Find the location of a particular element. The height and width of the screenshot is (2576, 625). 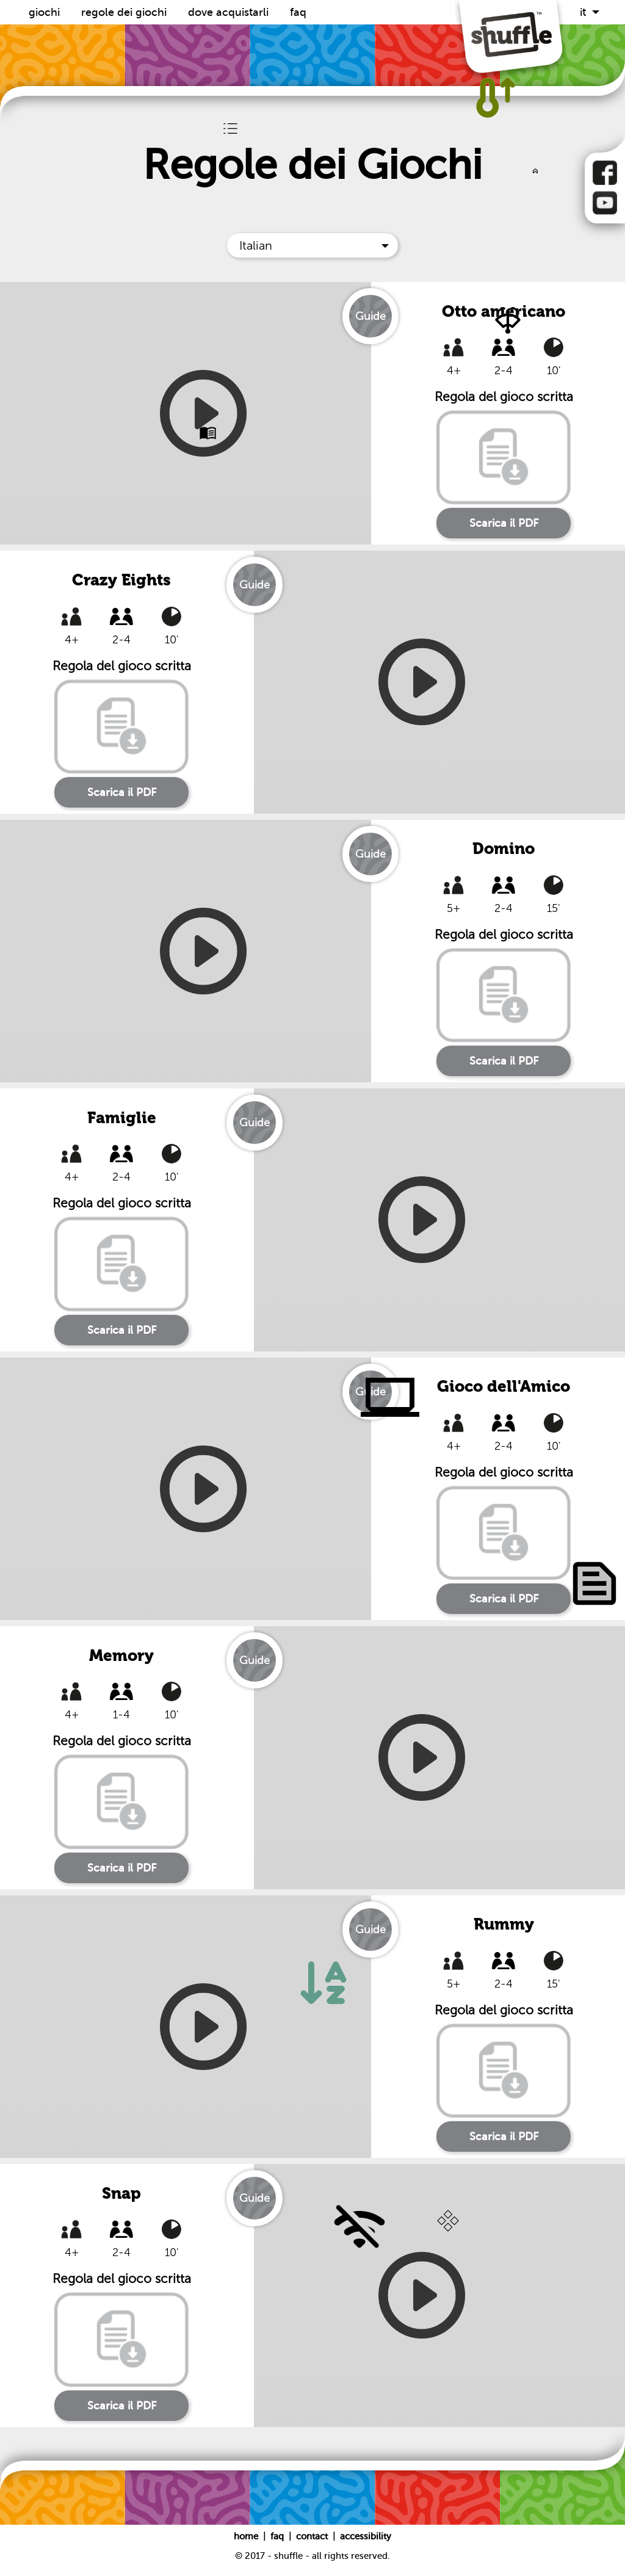

view items in a list format is located at coordinates (230, 128).